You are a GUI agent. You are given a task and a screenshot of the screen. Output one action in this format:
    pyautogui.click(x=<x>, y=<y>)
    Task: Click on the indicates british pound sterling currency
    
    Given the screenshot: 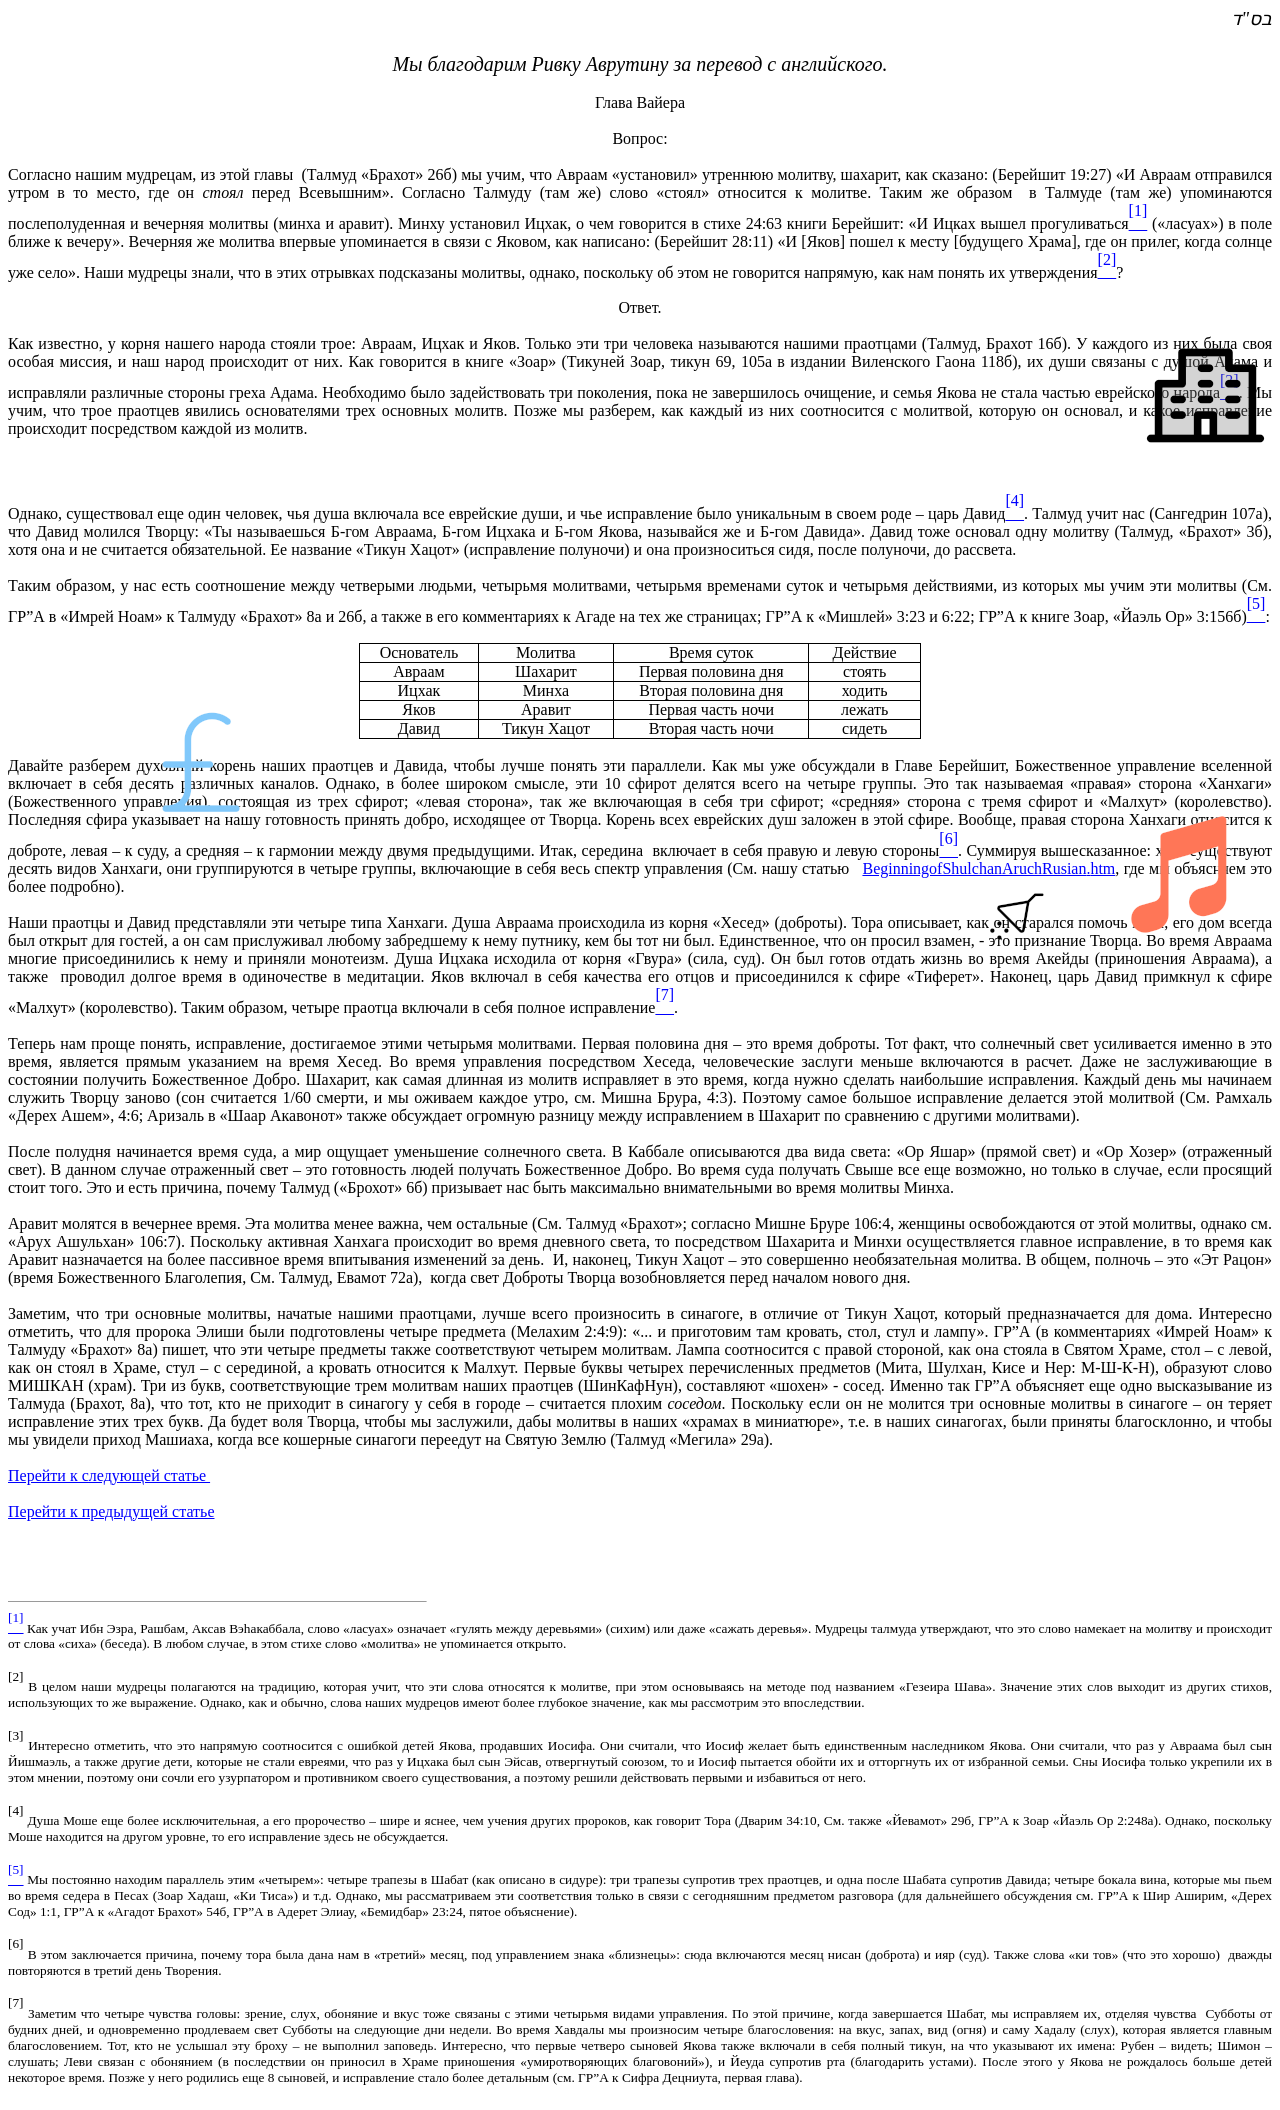 What is the action you would take?
    pyautogui.click(x=205, y=764)
    